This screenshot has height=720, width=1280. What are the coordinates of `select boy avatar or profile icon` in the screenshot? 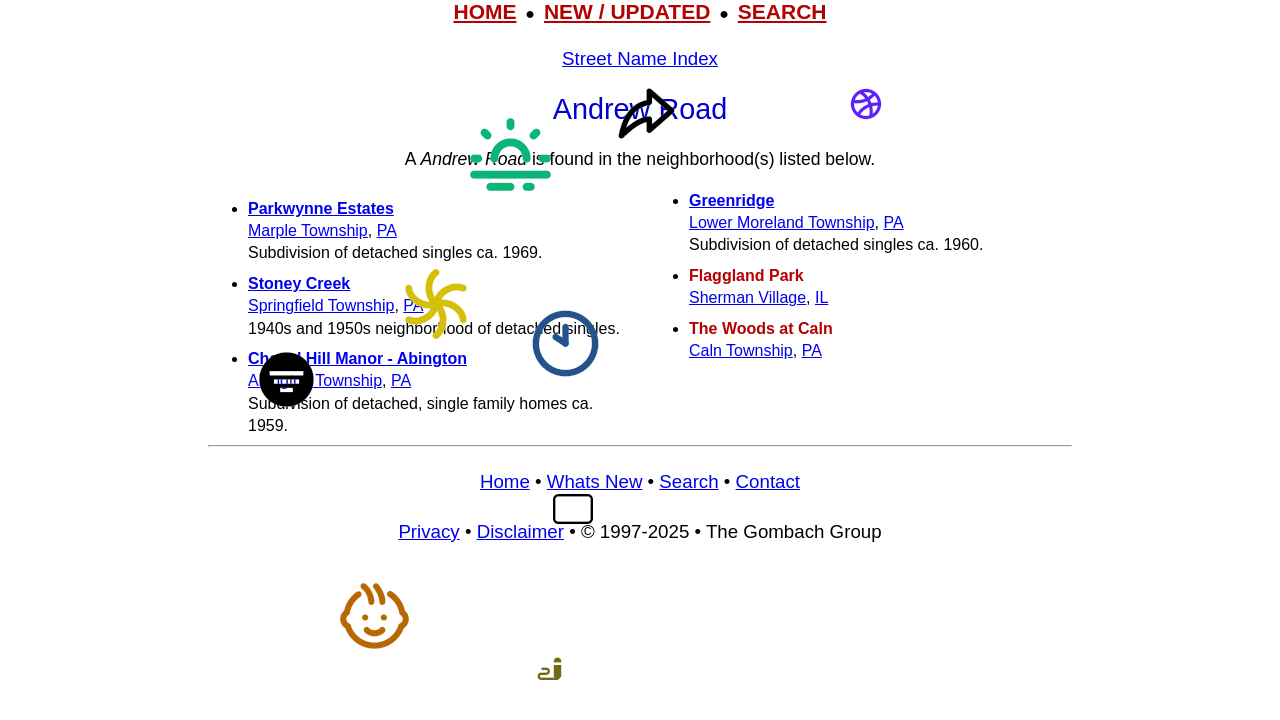 It's located at (374, 617).